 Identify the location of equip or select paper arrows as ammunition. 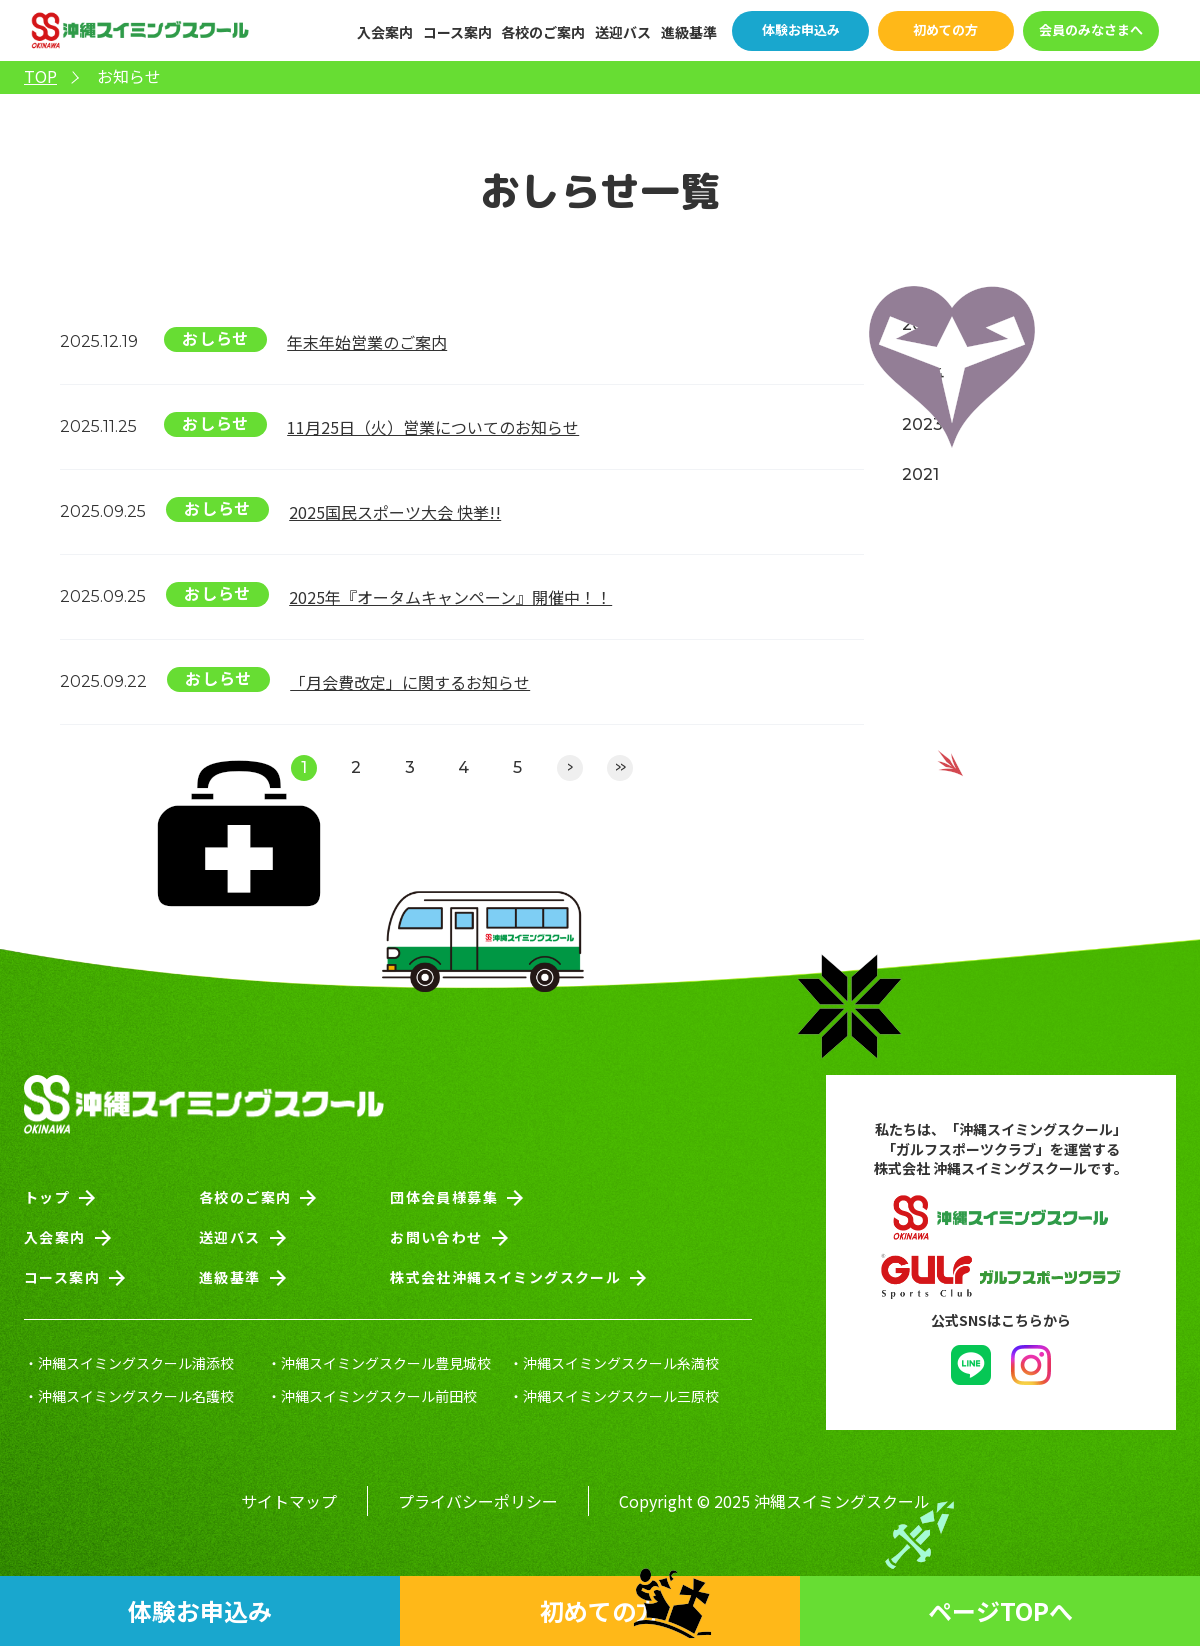
(950, 763).